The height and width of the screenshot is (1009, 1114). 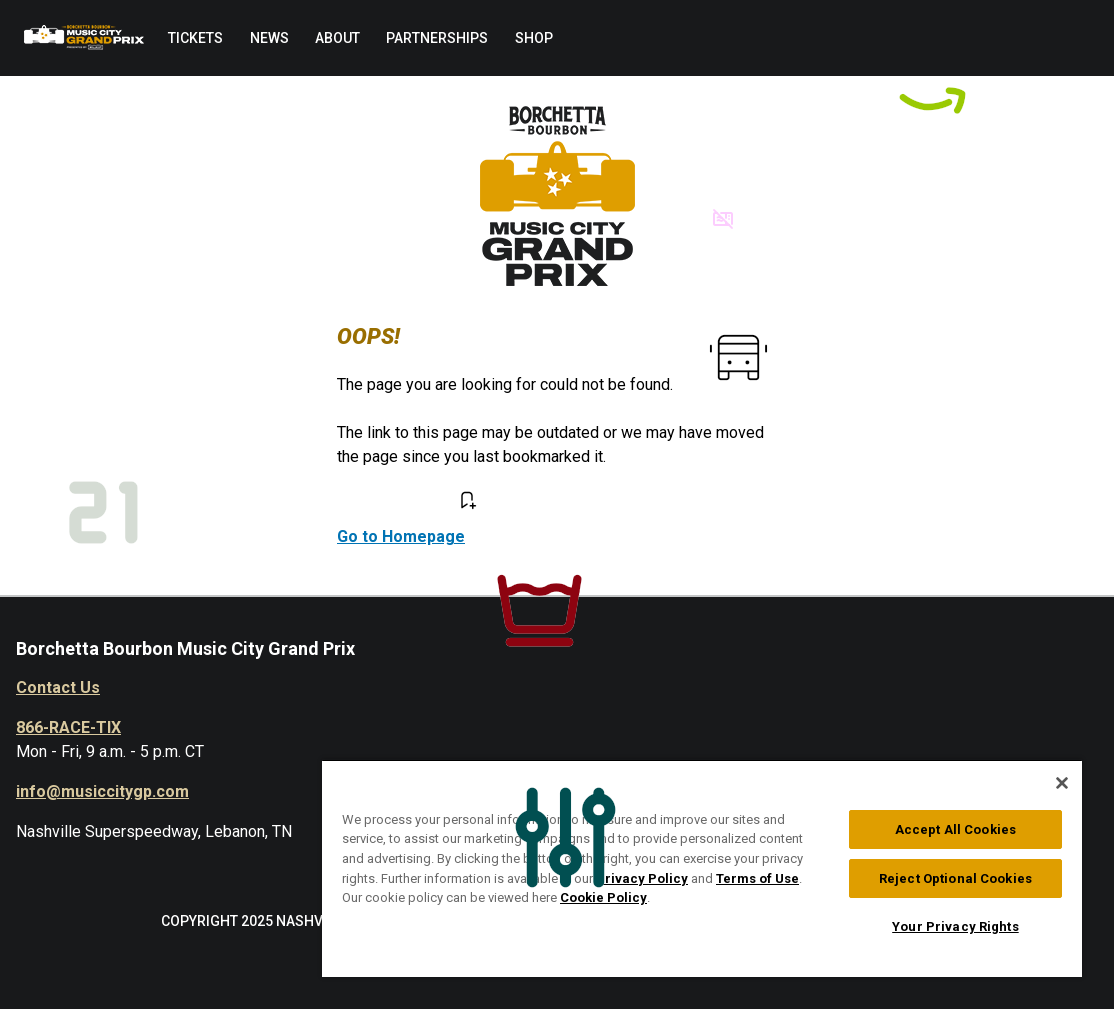 What do you see at coordinates (738, 357) in the screenshot?
I see `view bus routes or schedules` at bounding box center [738, 357].